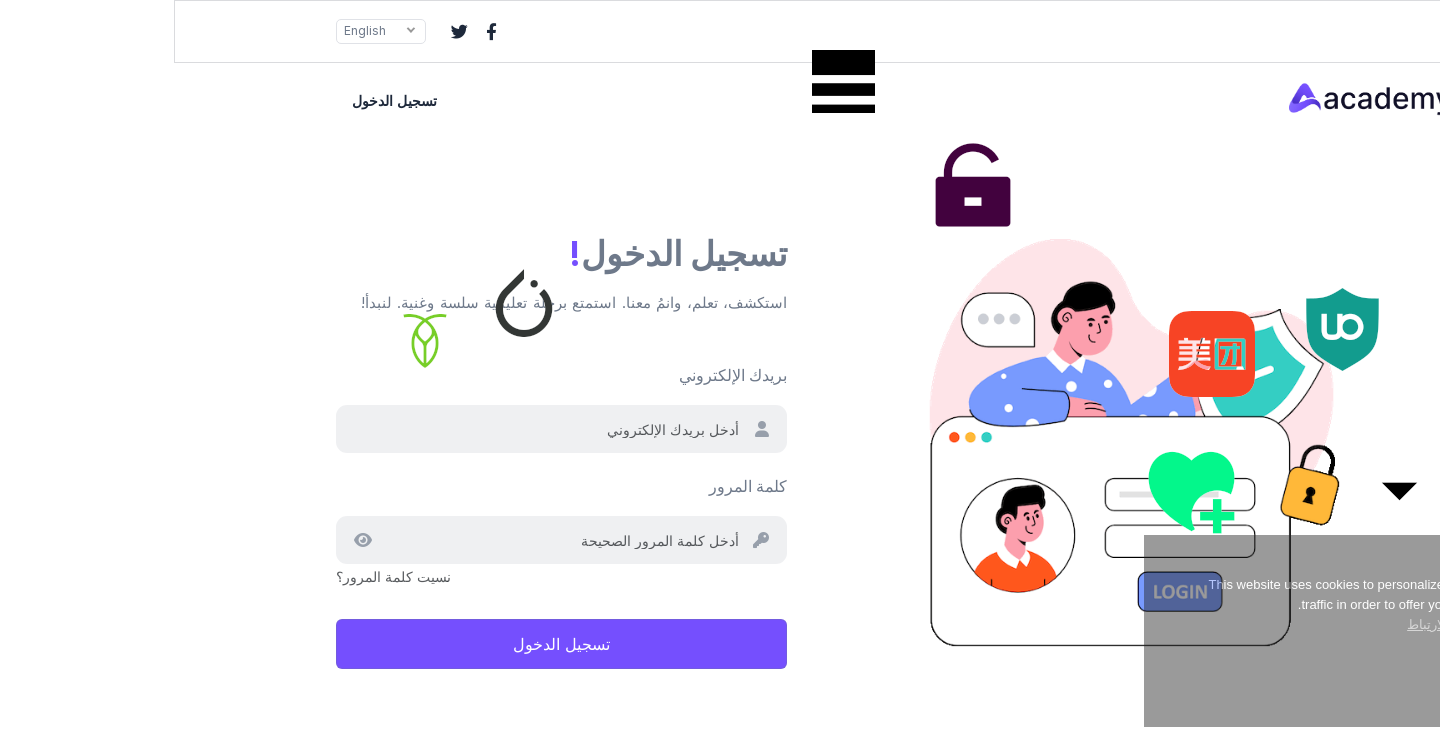 The width and height of the screenshot is (1440, 747). What do you see at coordinates (973, 185) in the screenshot?
I see `unlock a secured item or account` at bounding box center [973, 185].